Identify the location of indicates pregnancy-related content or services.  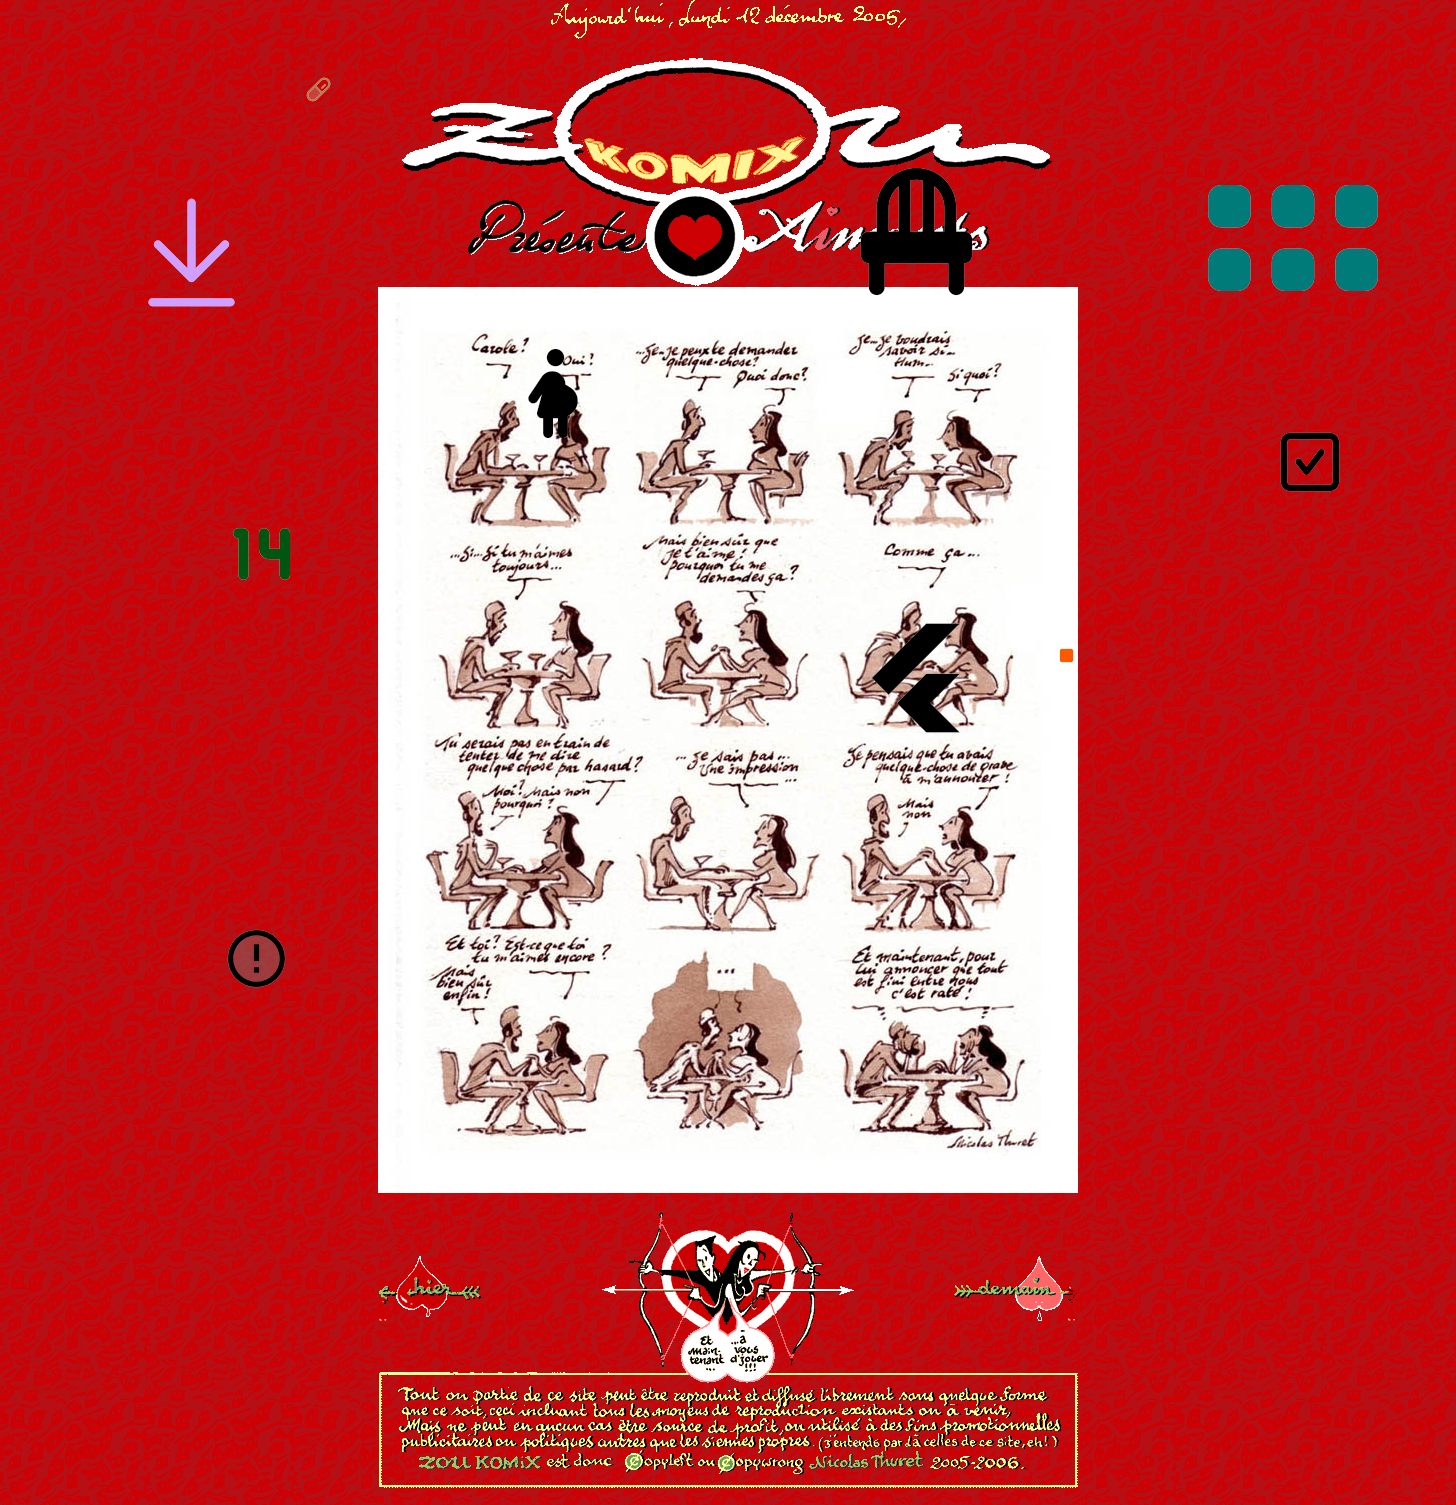
(555, 393).